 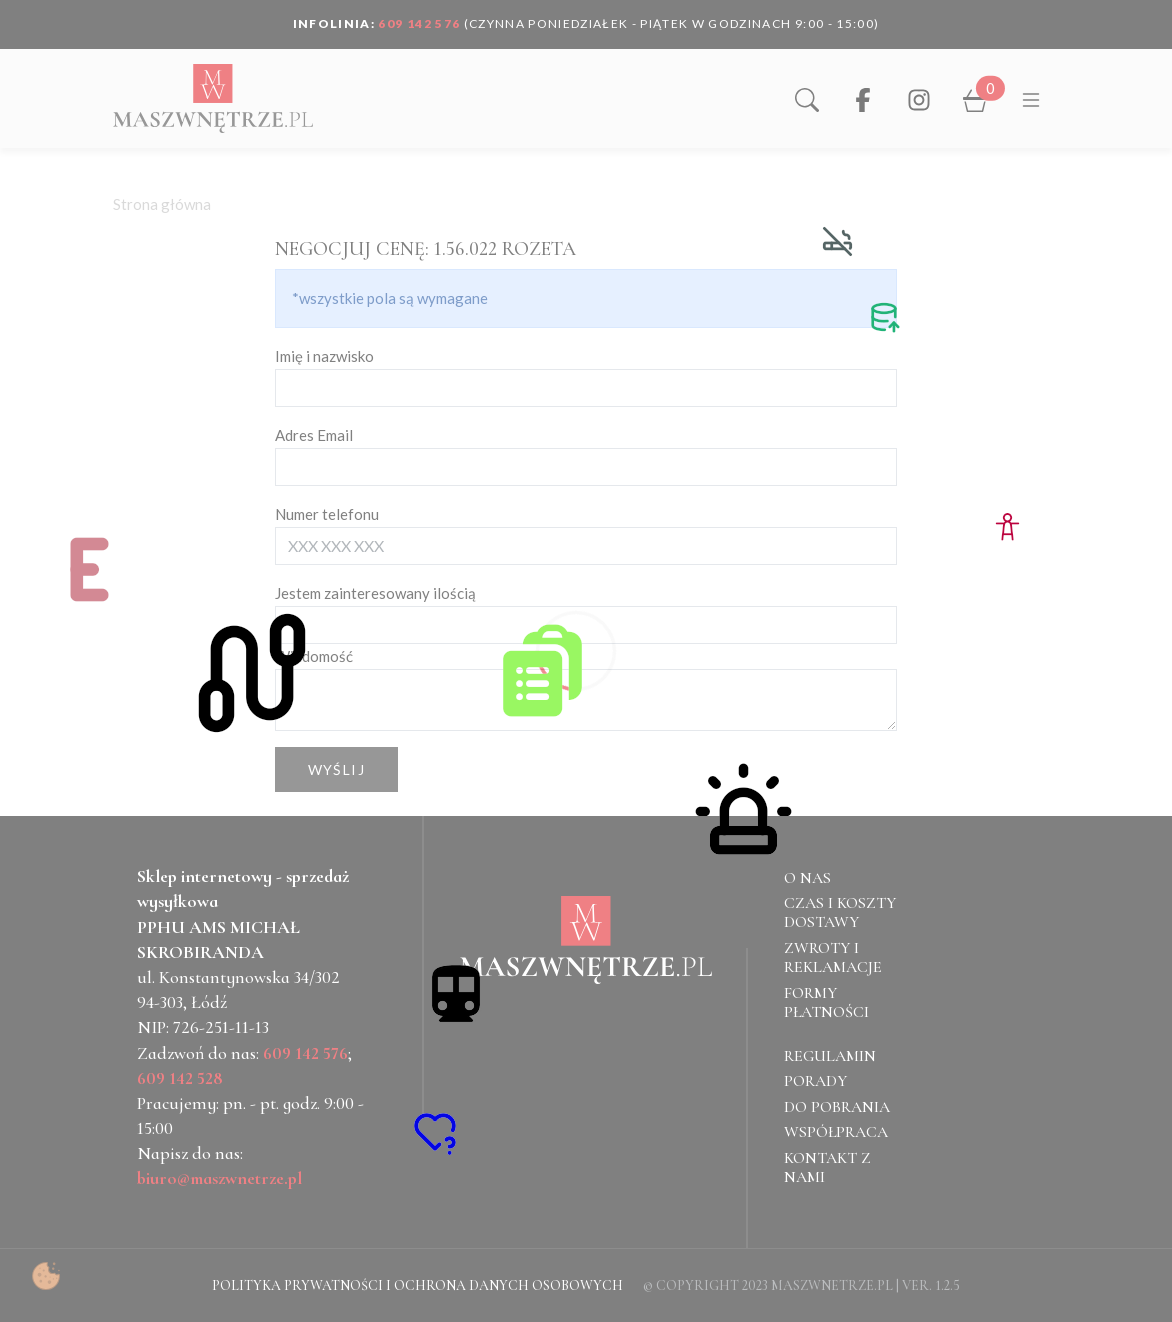 I want to click on access accessibility settings, so click(x=1007, y=526).